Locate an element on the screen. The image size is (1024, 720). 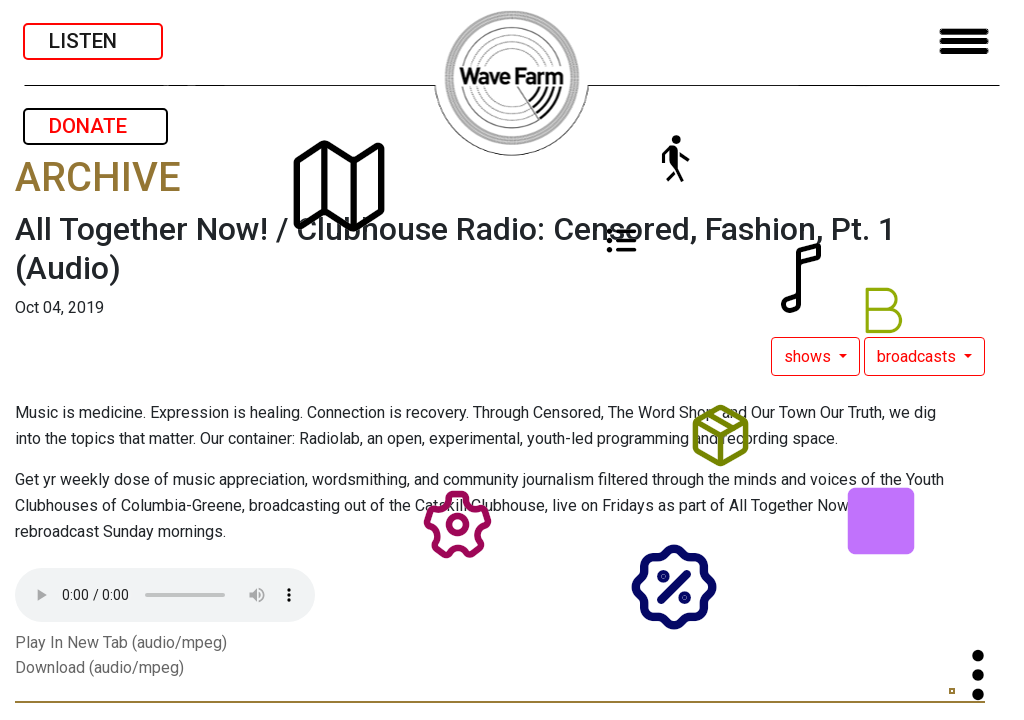
view package or shipment details is located at coordinates (720, 435).